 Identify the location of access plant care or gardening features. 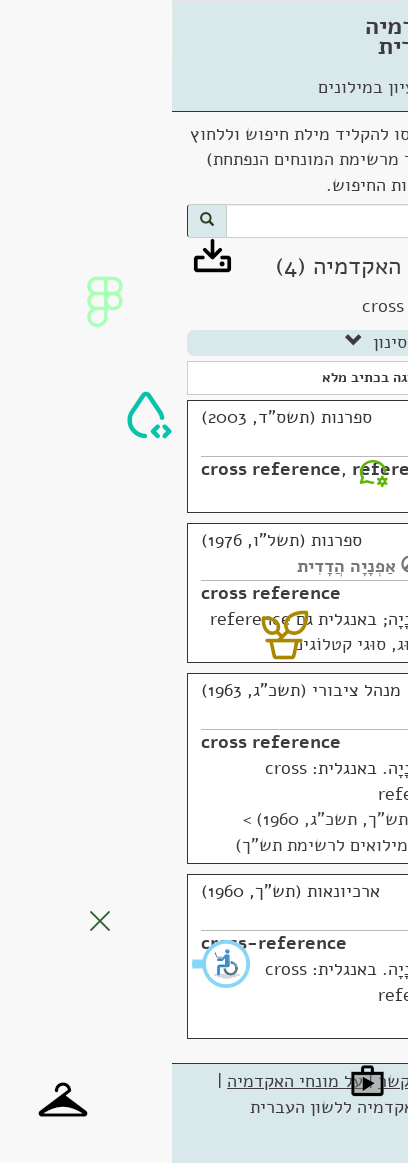
(284, 635).